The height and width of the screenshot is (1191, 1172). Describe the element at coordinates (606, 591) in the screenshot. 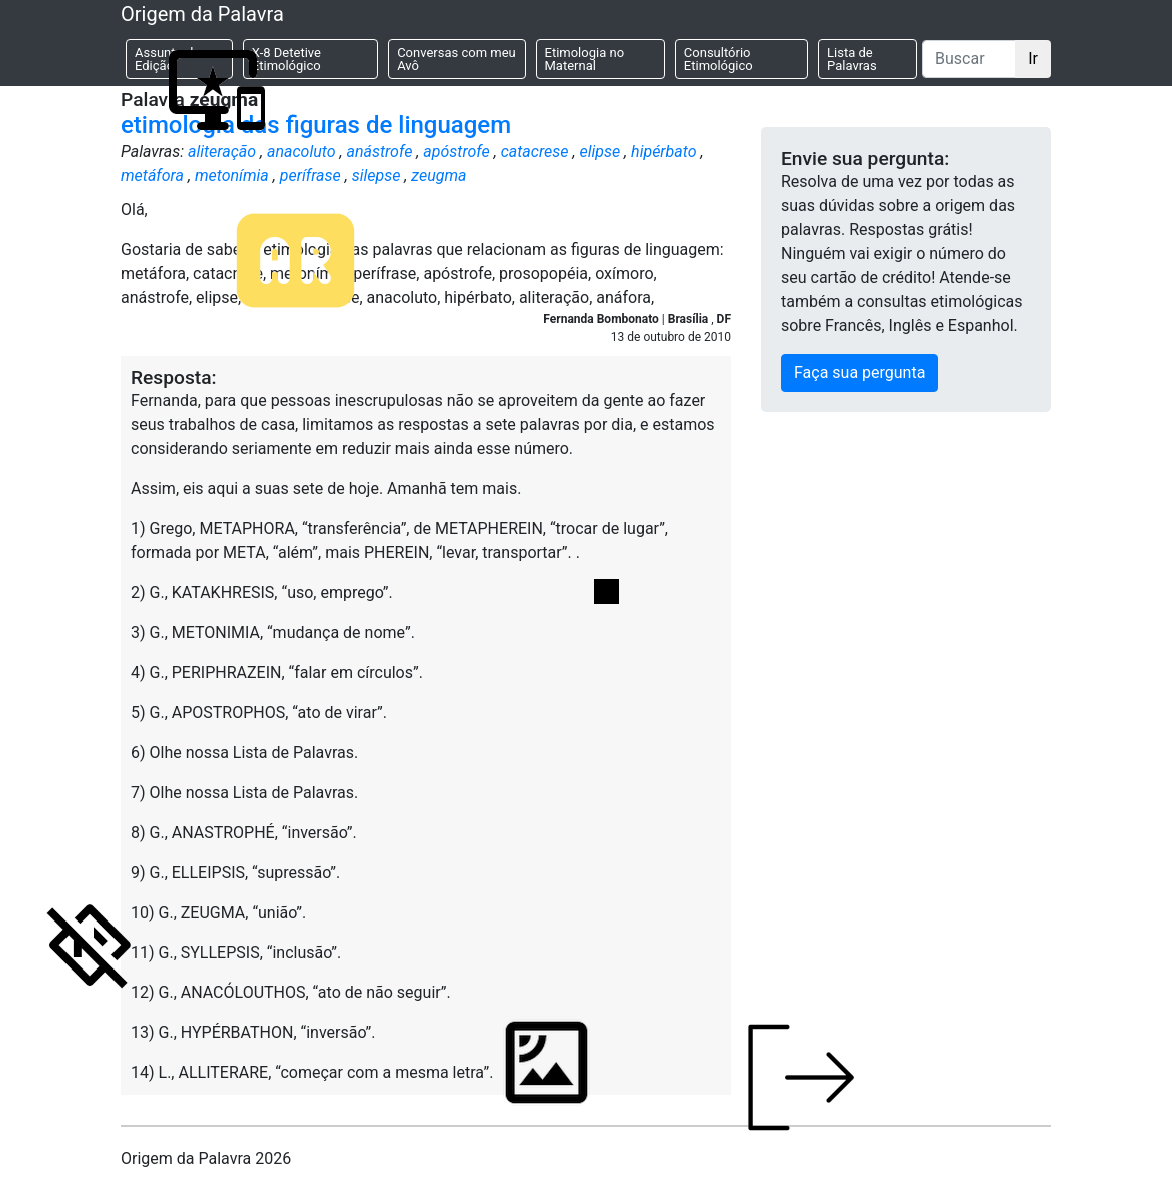

I see `stop media playback` at that location.